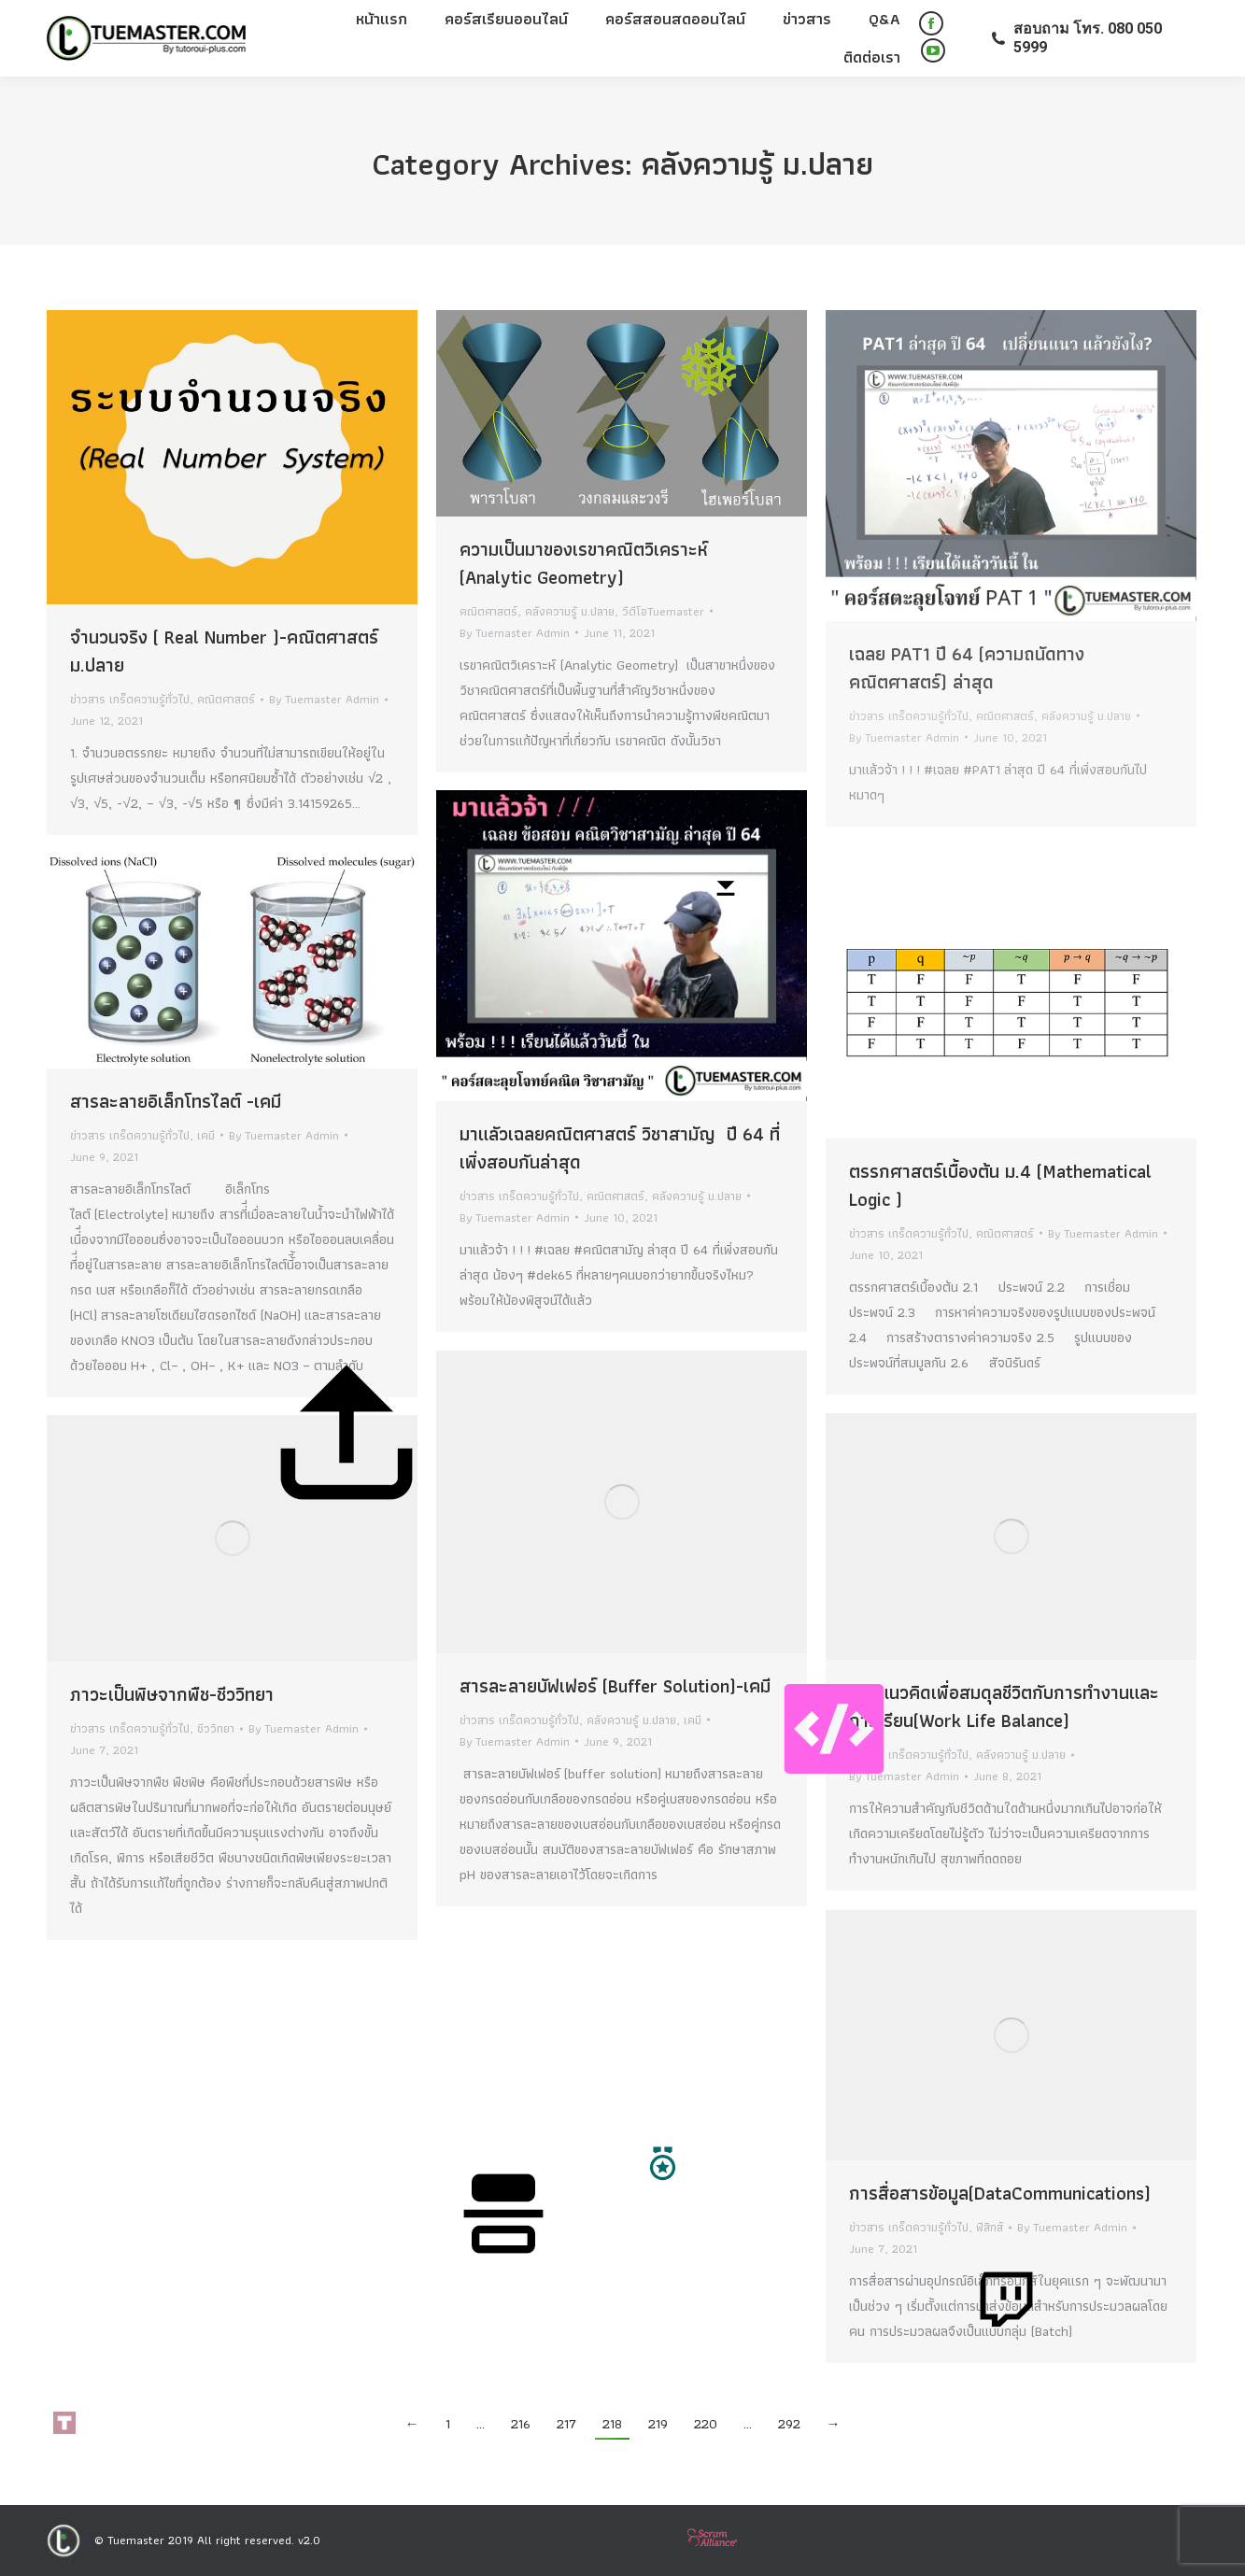  I want to click on skip to bottom of page or list, so click(726, 888).